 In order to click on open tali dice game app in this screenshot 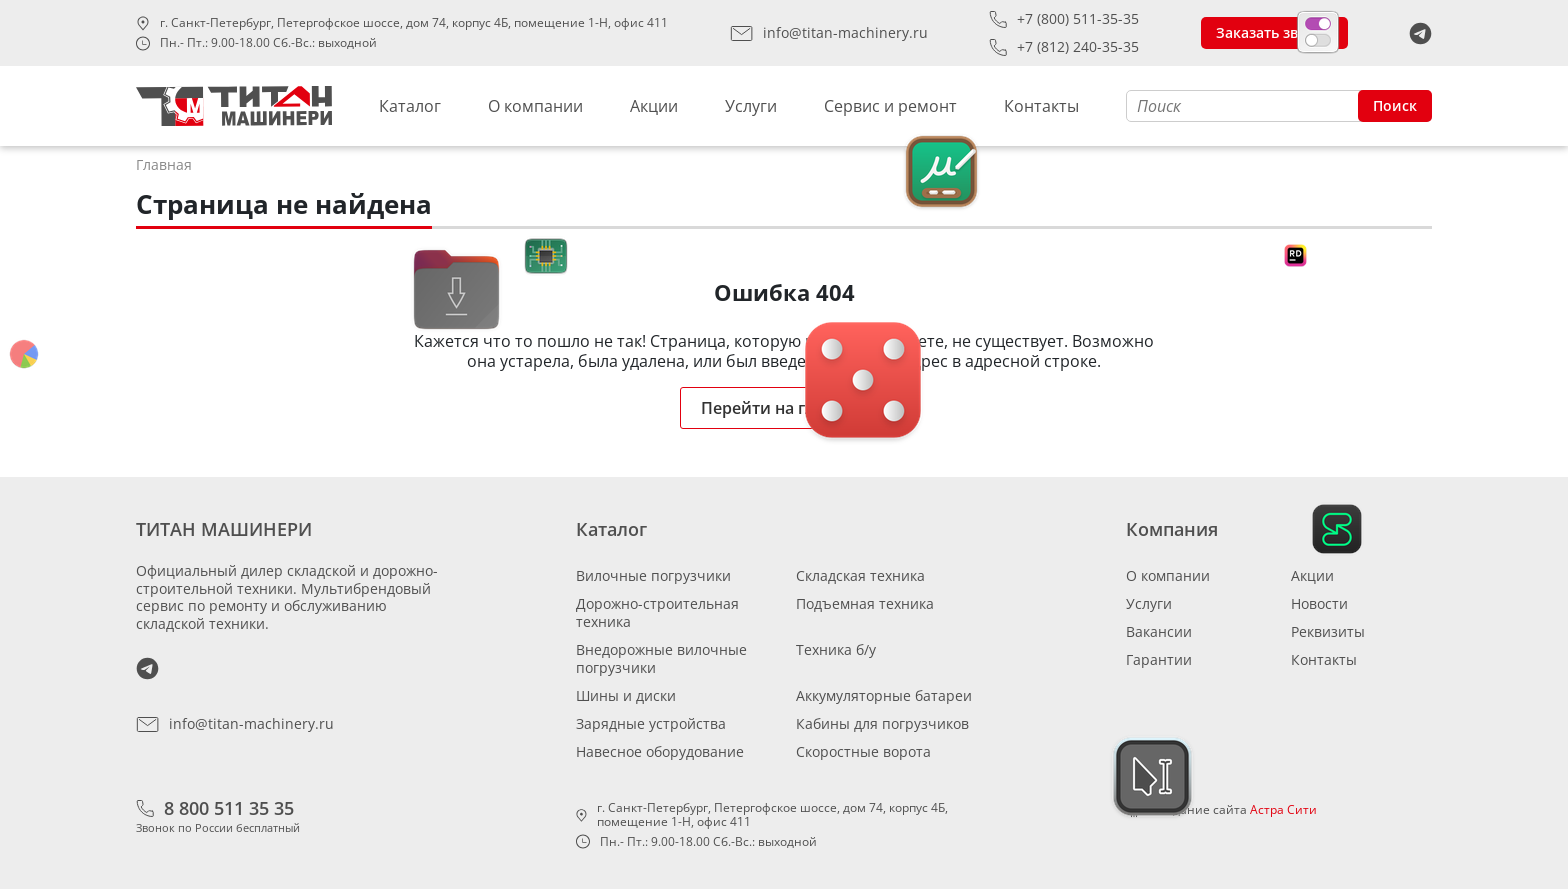, I will do `click(863, 380)`.